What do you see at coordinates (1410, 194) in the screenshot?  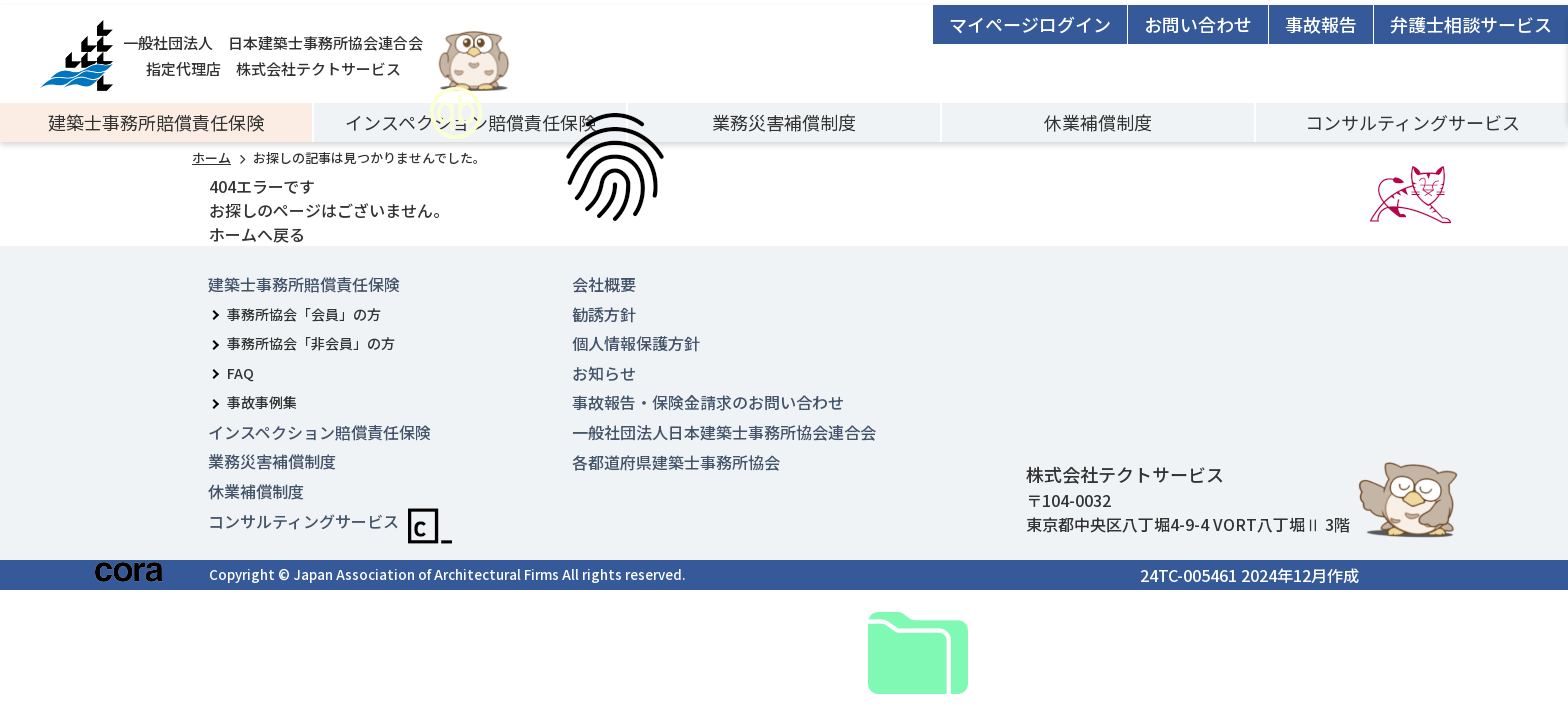 I see `apache tomcat server logo` at bounding box center [1410, 194].